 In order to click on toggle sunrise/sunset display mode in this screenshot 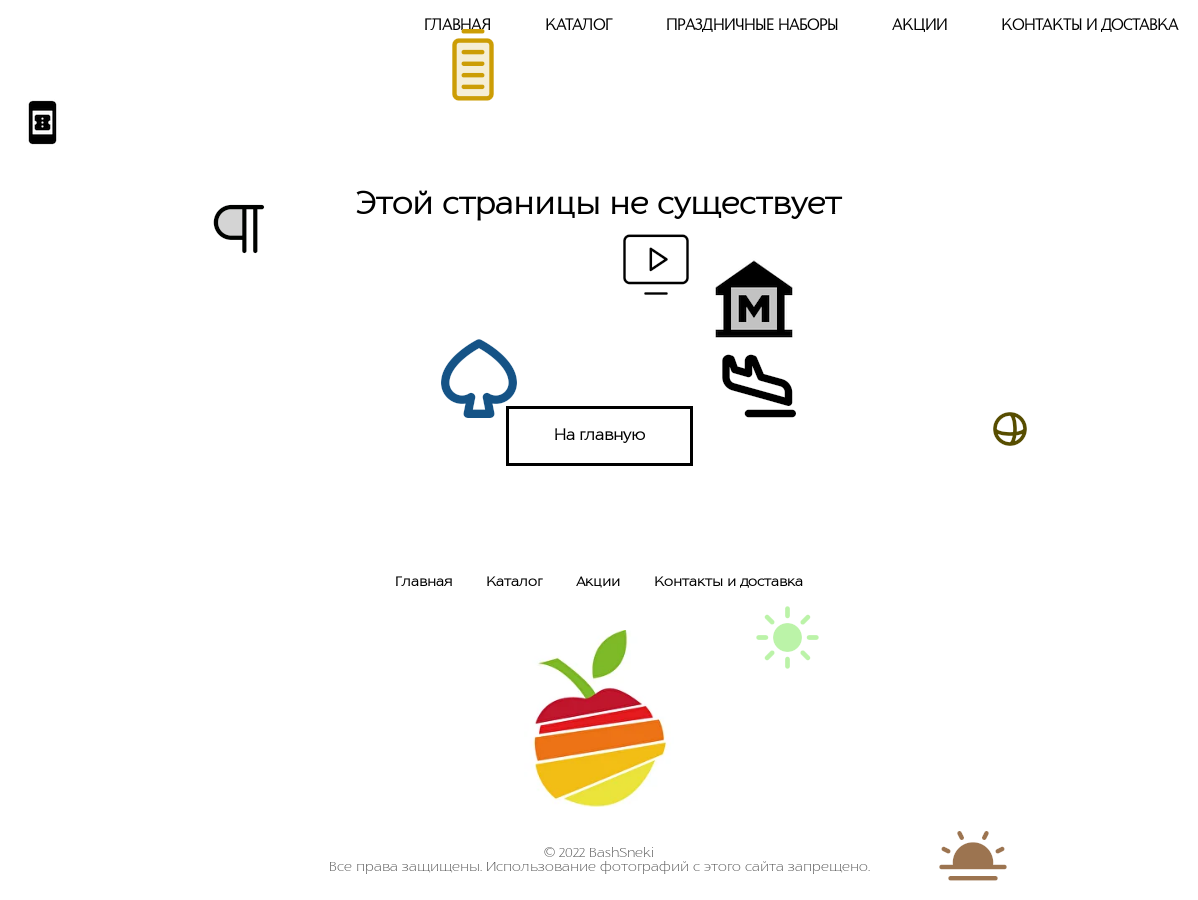, I will do `click(973, 858)`.